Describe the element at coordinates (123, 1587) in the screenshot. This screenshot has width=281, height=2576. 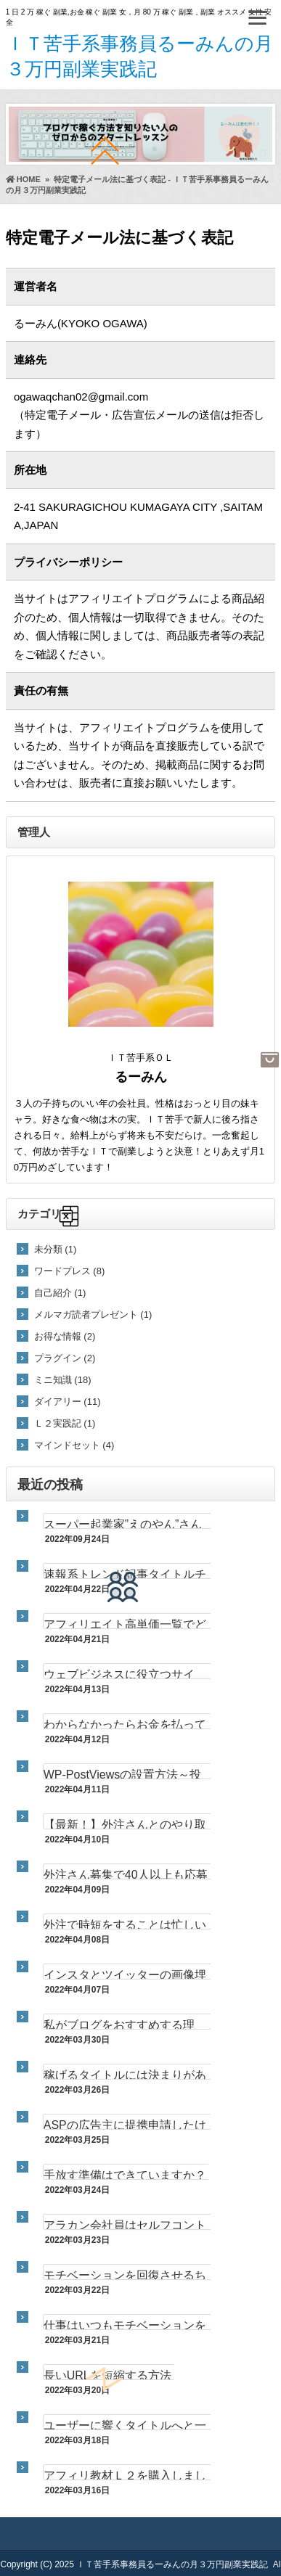
I see `view all team members` at that location.